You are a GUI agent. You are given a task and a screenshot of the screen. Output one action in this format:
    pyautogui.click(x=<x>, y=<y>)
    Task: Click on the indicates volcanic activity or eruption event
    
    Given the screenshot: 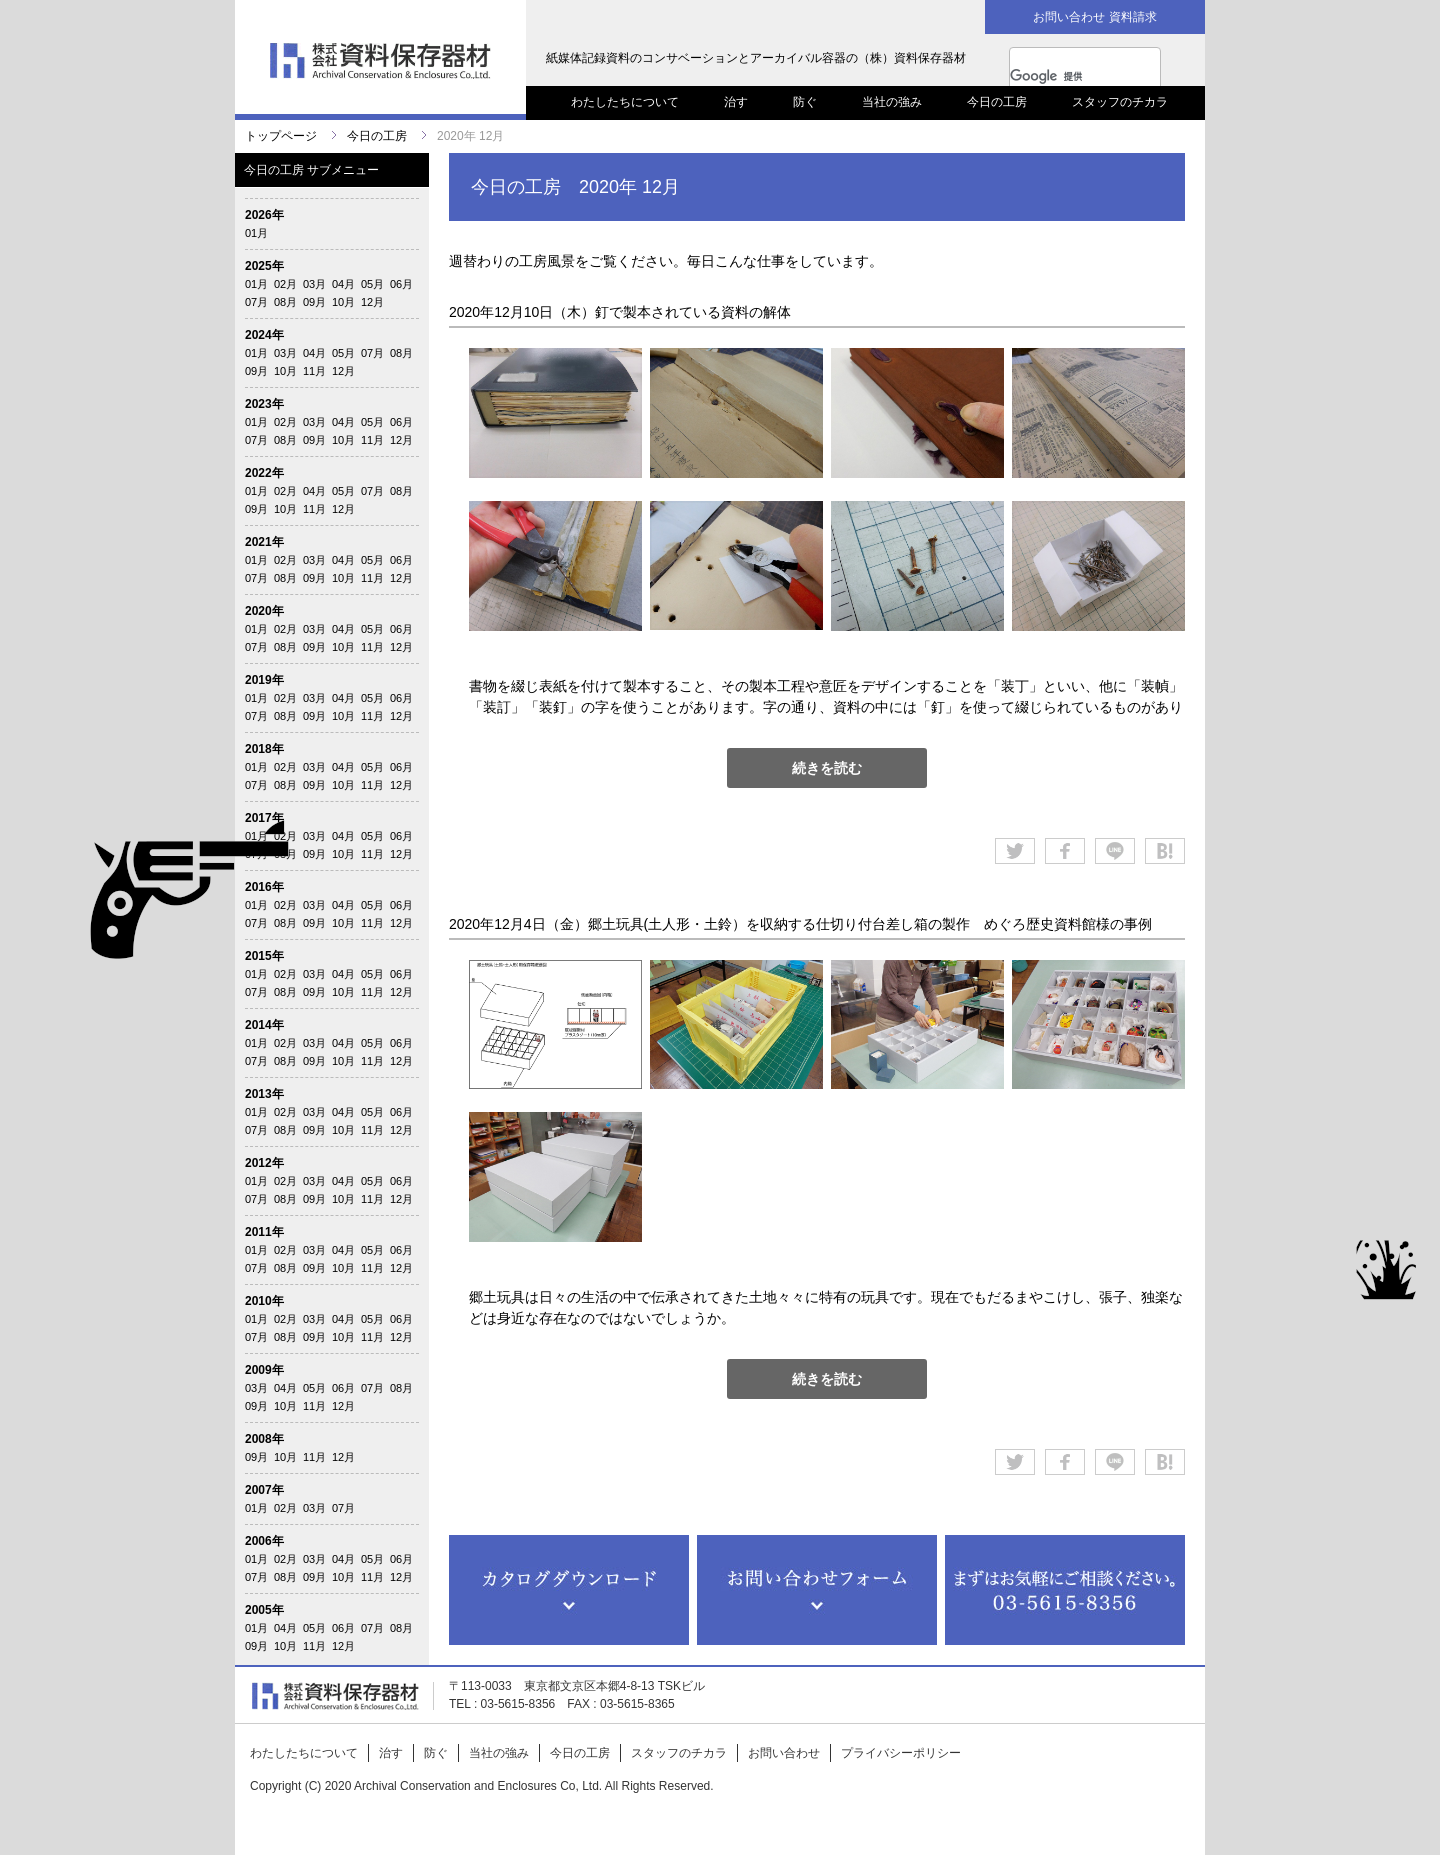 What is the action you would take?
    pyautogui.click(x=1386, y=1270)
    